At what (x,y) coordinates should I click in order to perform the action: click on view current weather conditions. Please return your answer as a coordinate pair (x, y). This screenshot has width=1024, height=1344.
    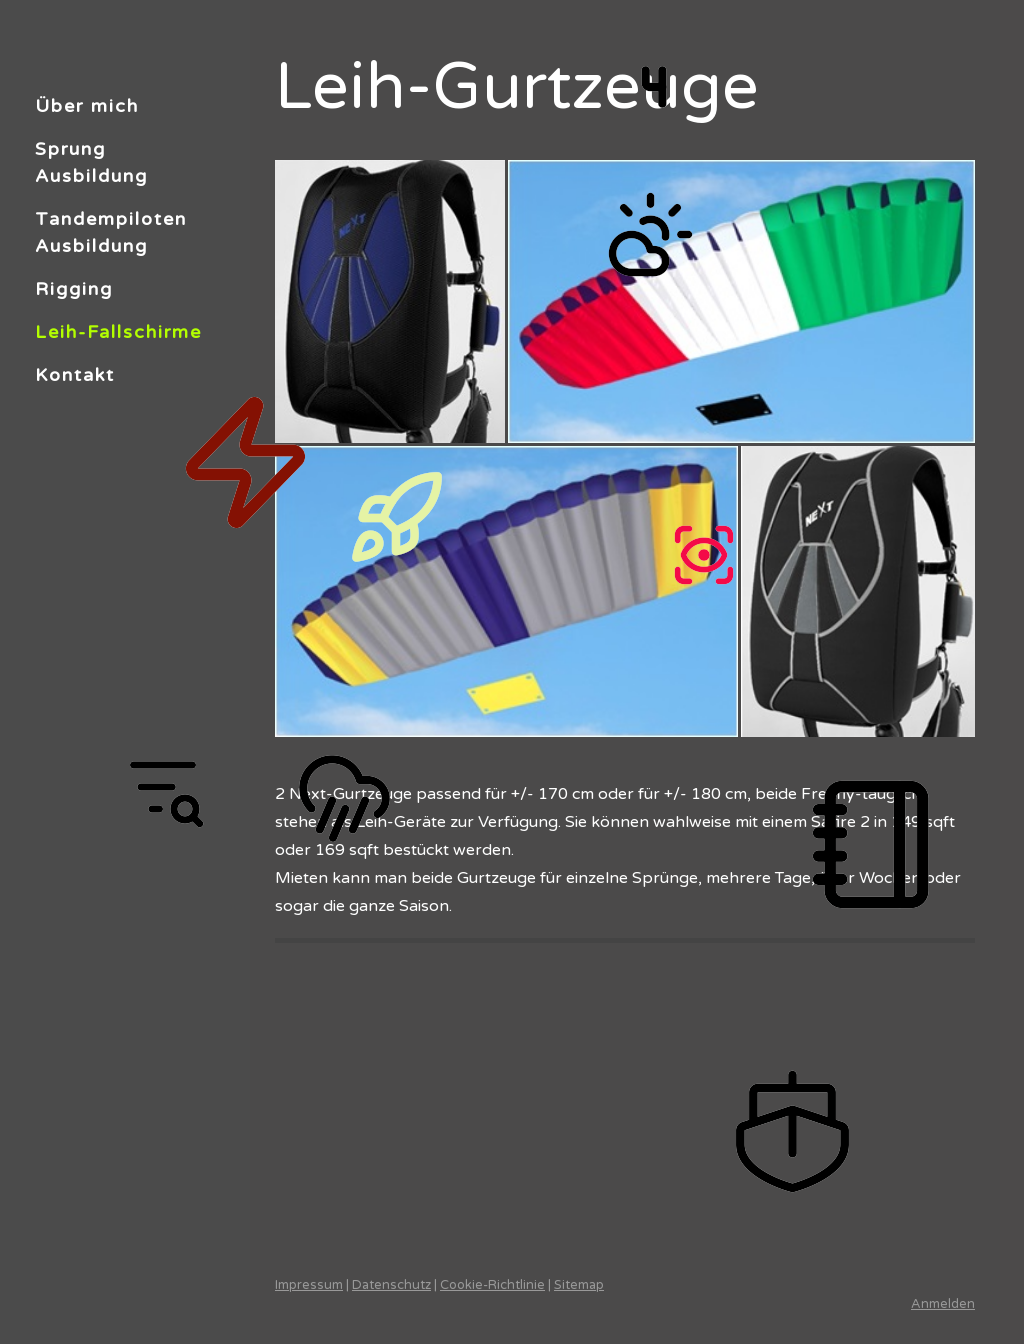
    Looking at the image, I should click on (650, 234).